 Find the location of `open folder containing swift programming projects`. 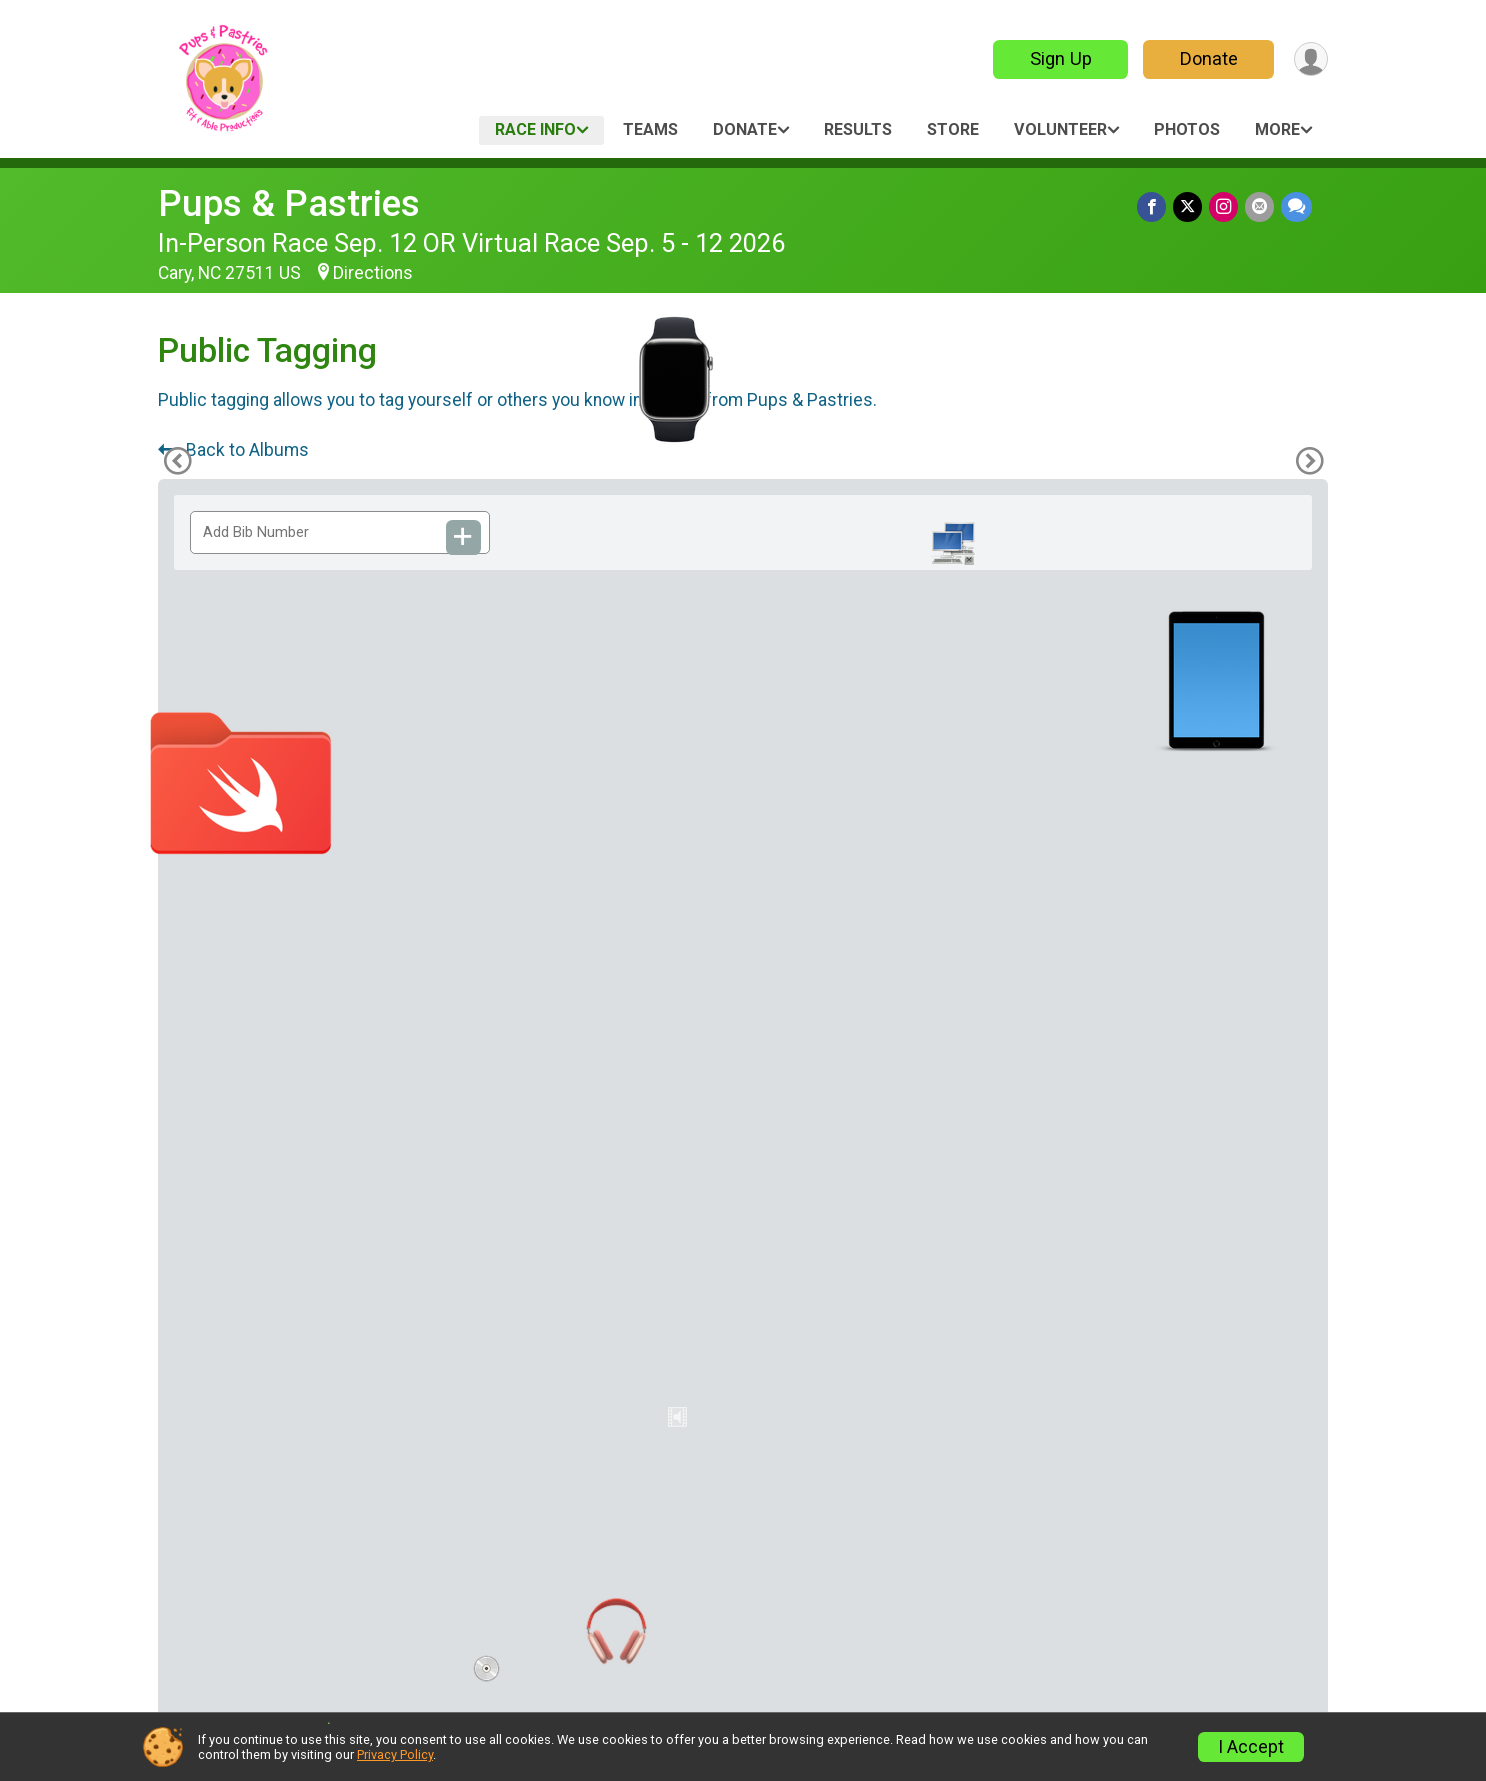

open folder containing swift programming projects is located at coordinates (240, 788).